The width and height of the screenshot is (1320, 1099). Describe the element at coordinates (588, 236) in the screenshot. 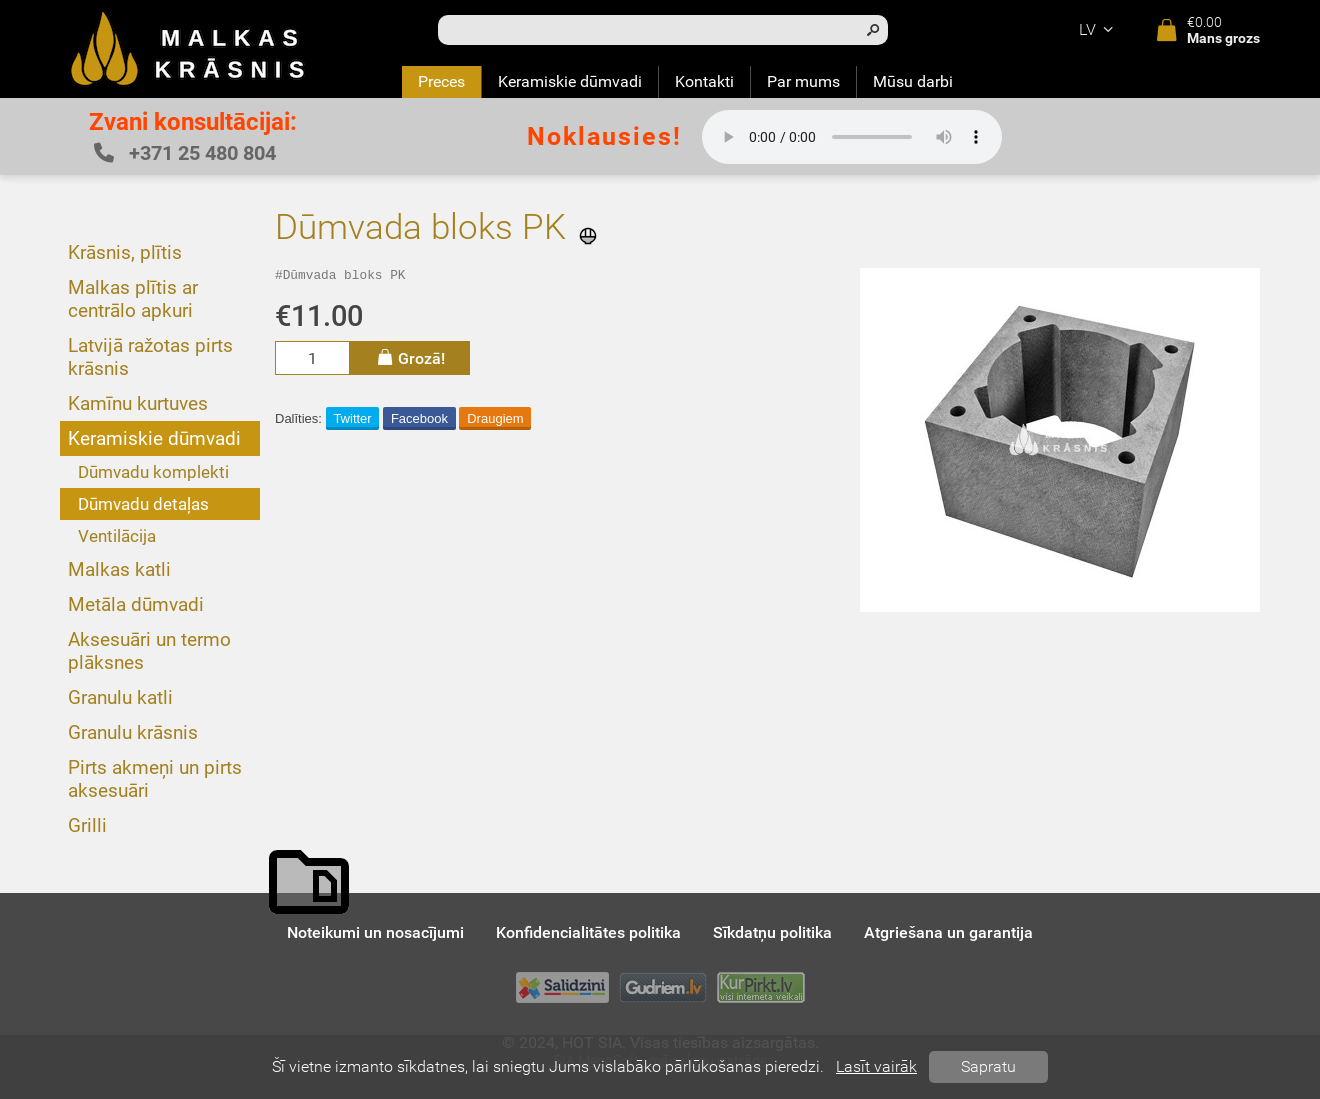

I see `browse asian or rice-based food options` at that location.